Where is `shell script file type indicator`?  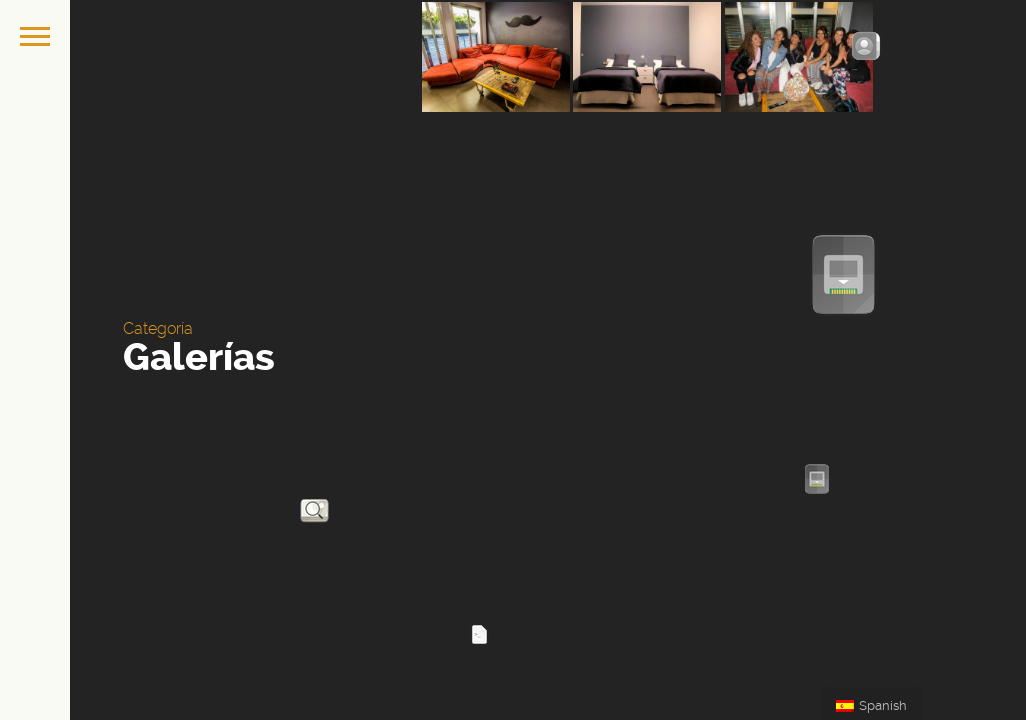 shell script file type indicator is located at coordinates (479, 634).